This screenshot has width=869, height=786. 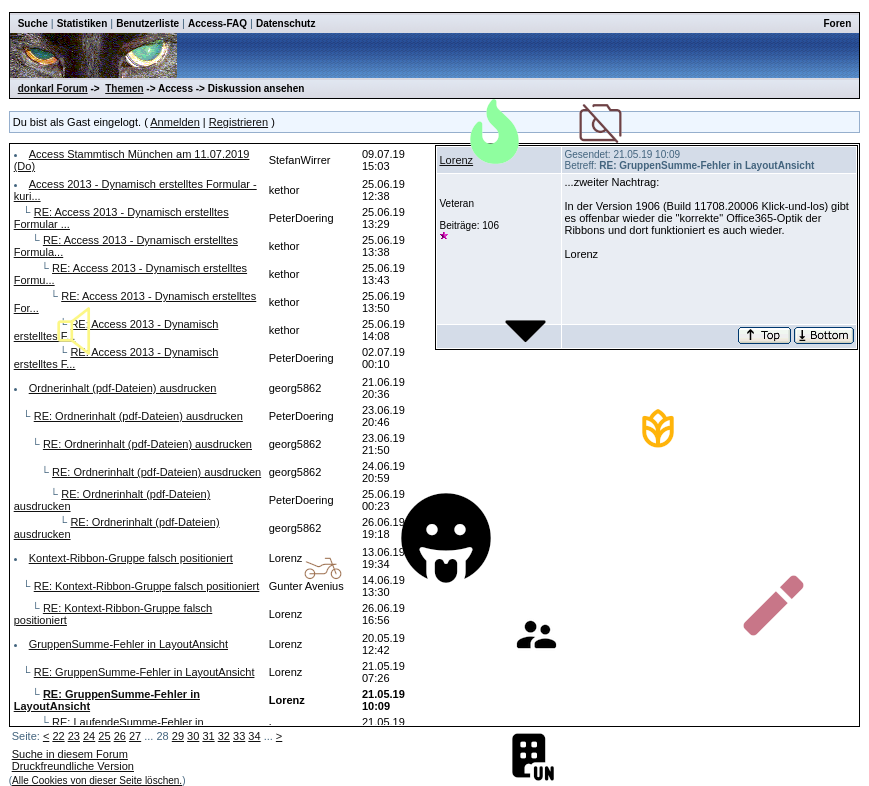 I want to click on apply auto-enhance or magic edit to content, so click(x=773, y=605).